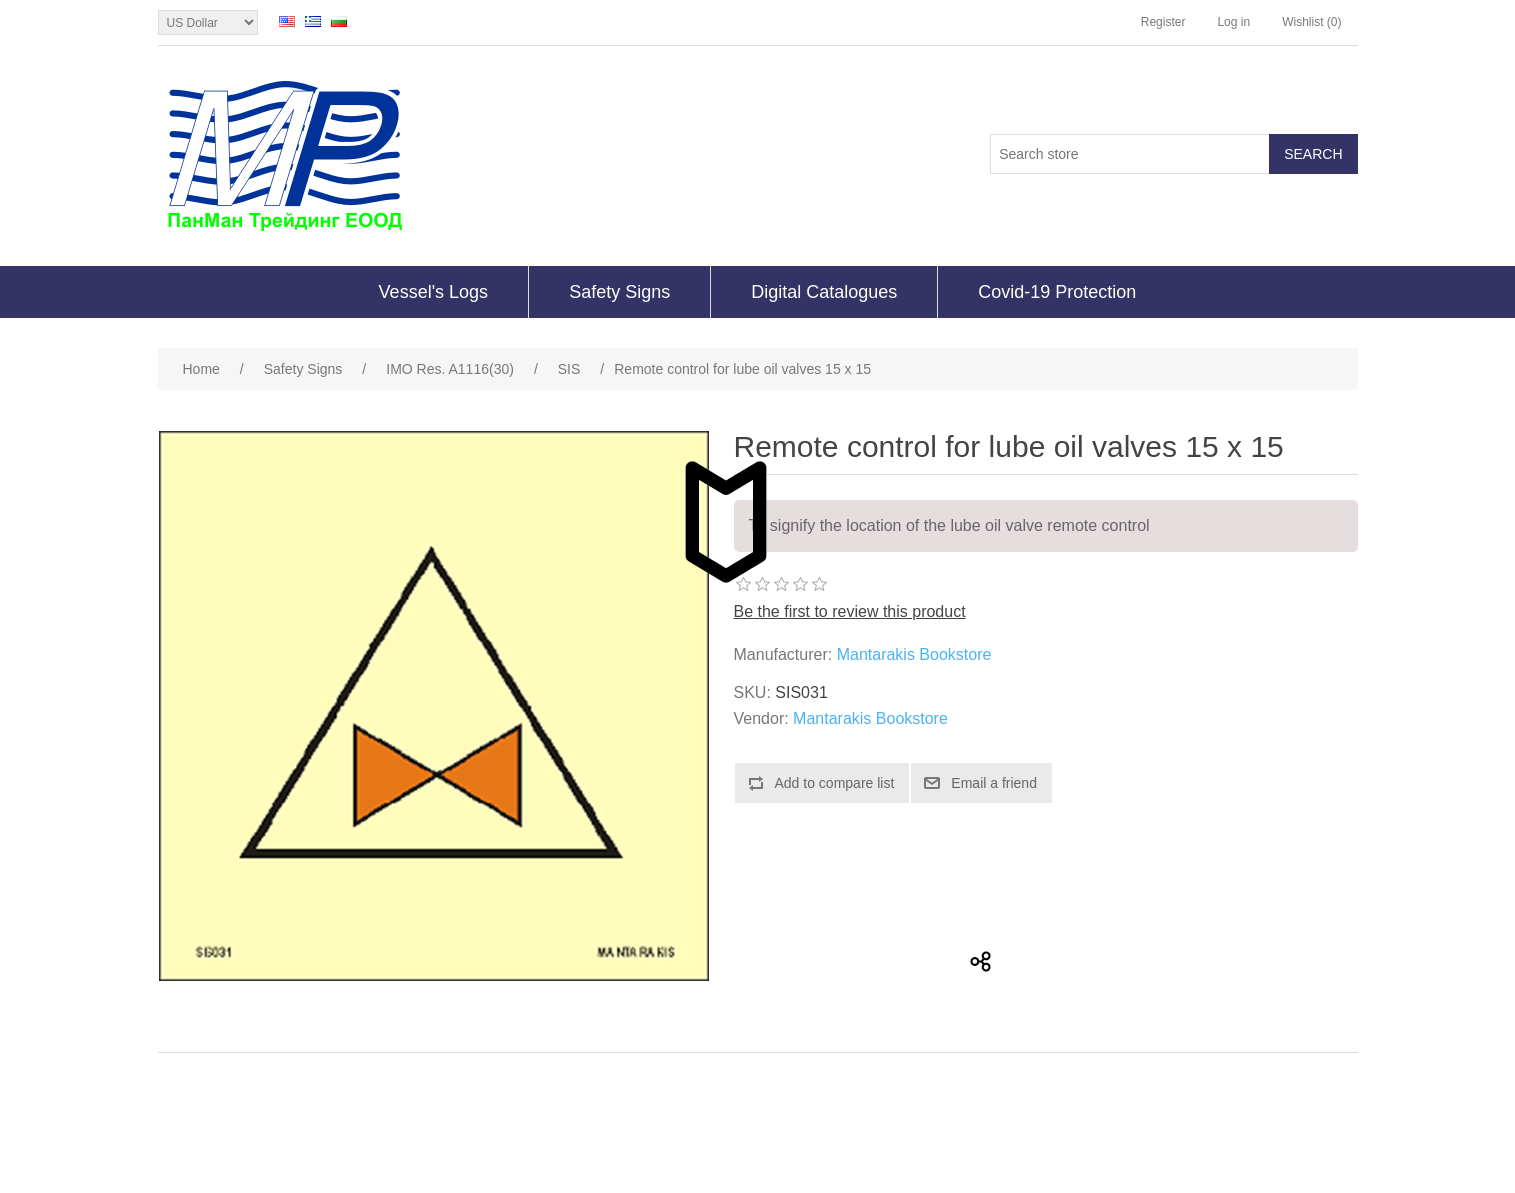 Image resolution: width=1515 pixels, height=1193 pixels. Describe the element at coordinates (726, 522) in the screenshot. I see `view your profile badge or achievement` at that location.